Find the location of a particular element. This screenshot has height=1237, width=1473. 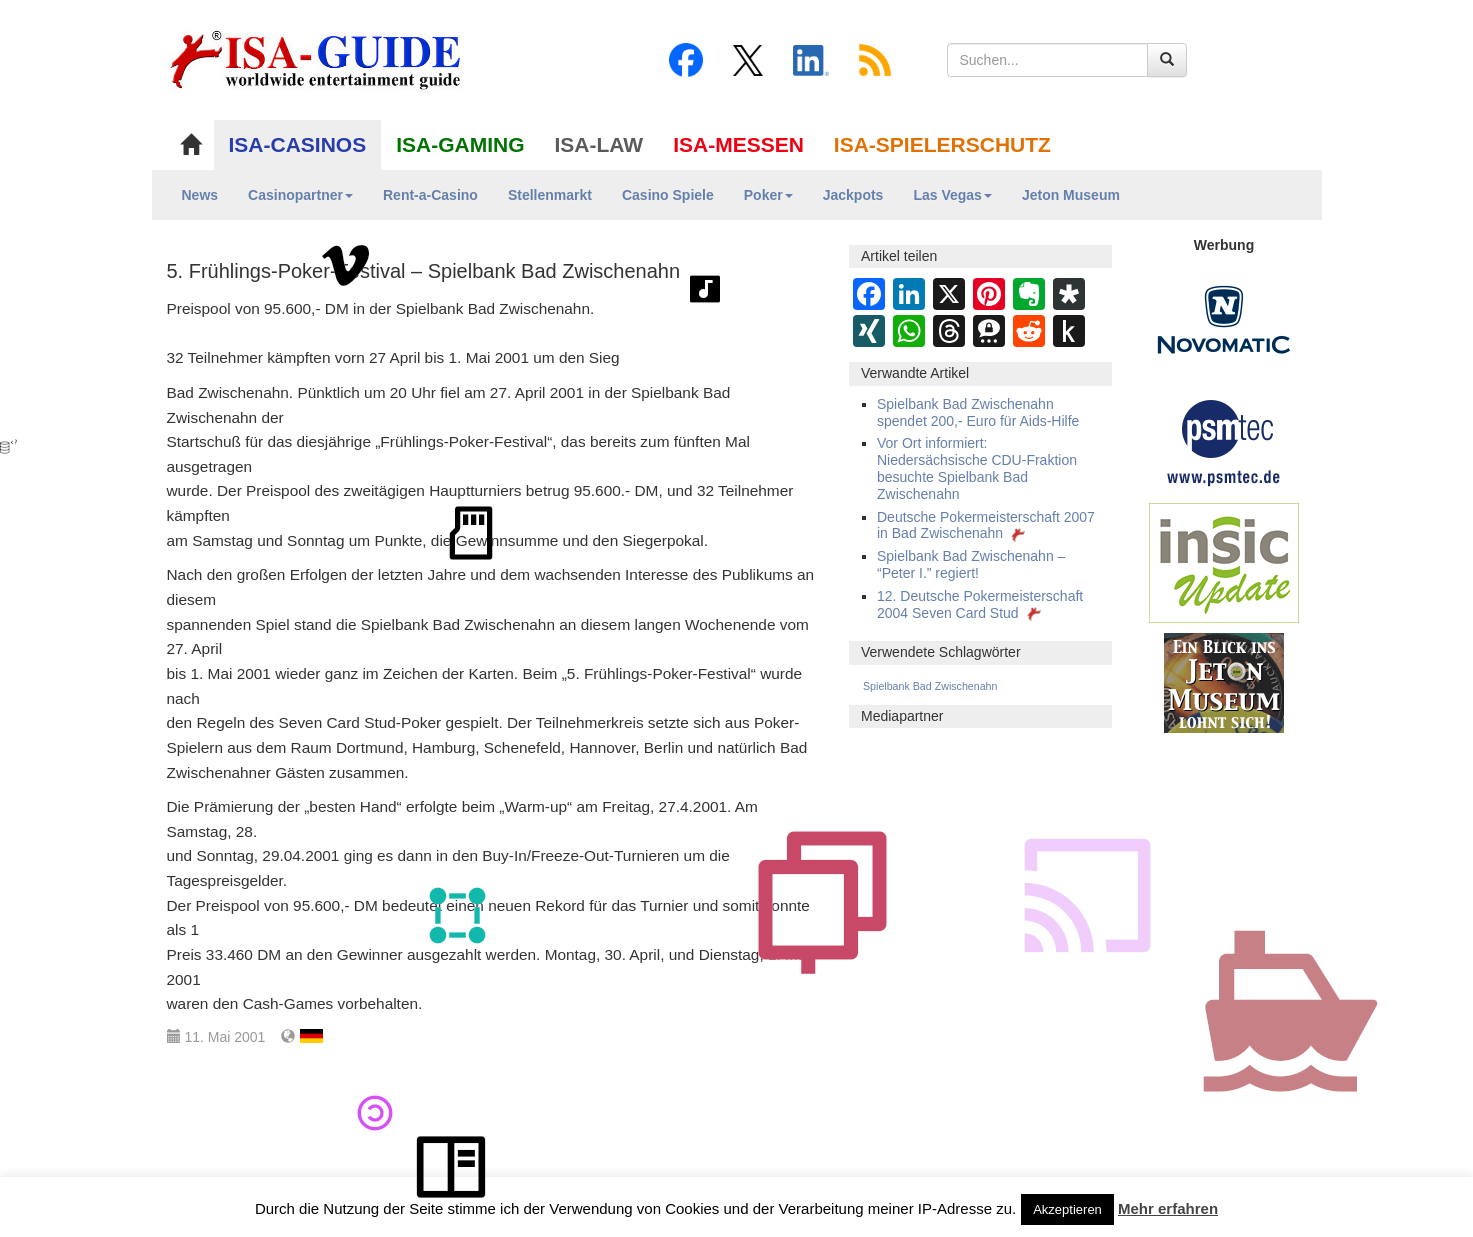

open the Vimeo app is located at coordinates (345, 265).